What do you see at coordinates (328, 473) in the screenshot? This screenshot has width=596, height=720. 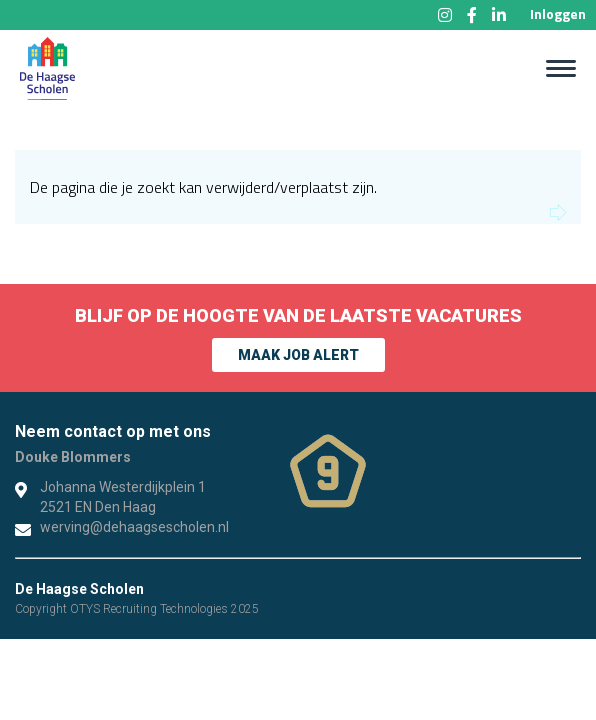 I see `indicates step 9 in a multi-step process` at bounding box center [328, 473].